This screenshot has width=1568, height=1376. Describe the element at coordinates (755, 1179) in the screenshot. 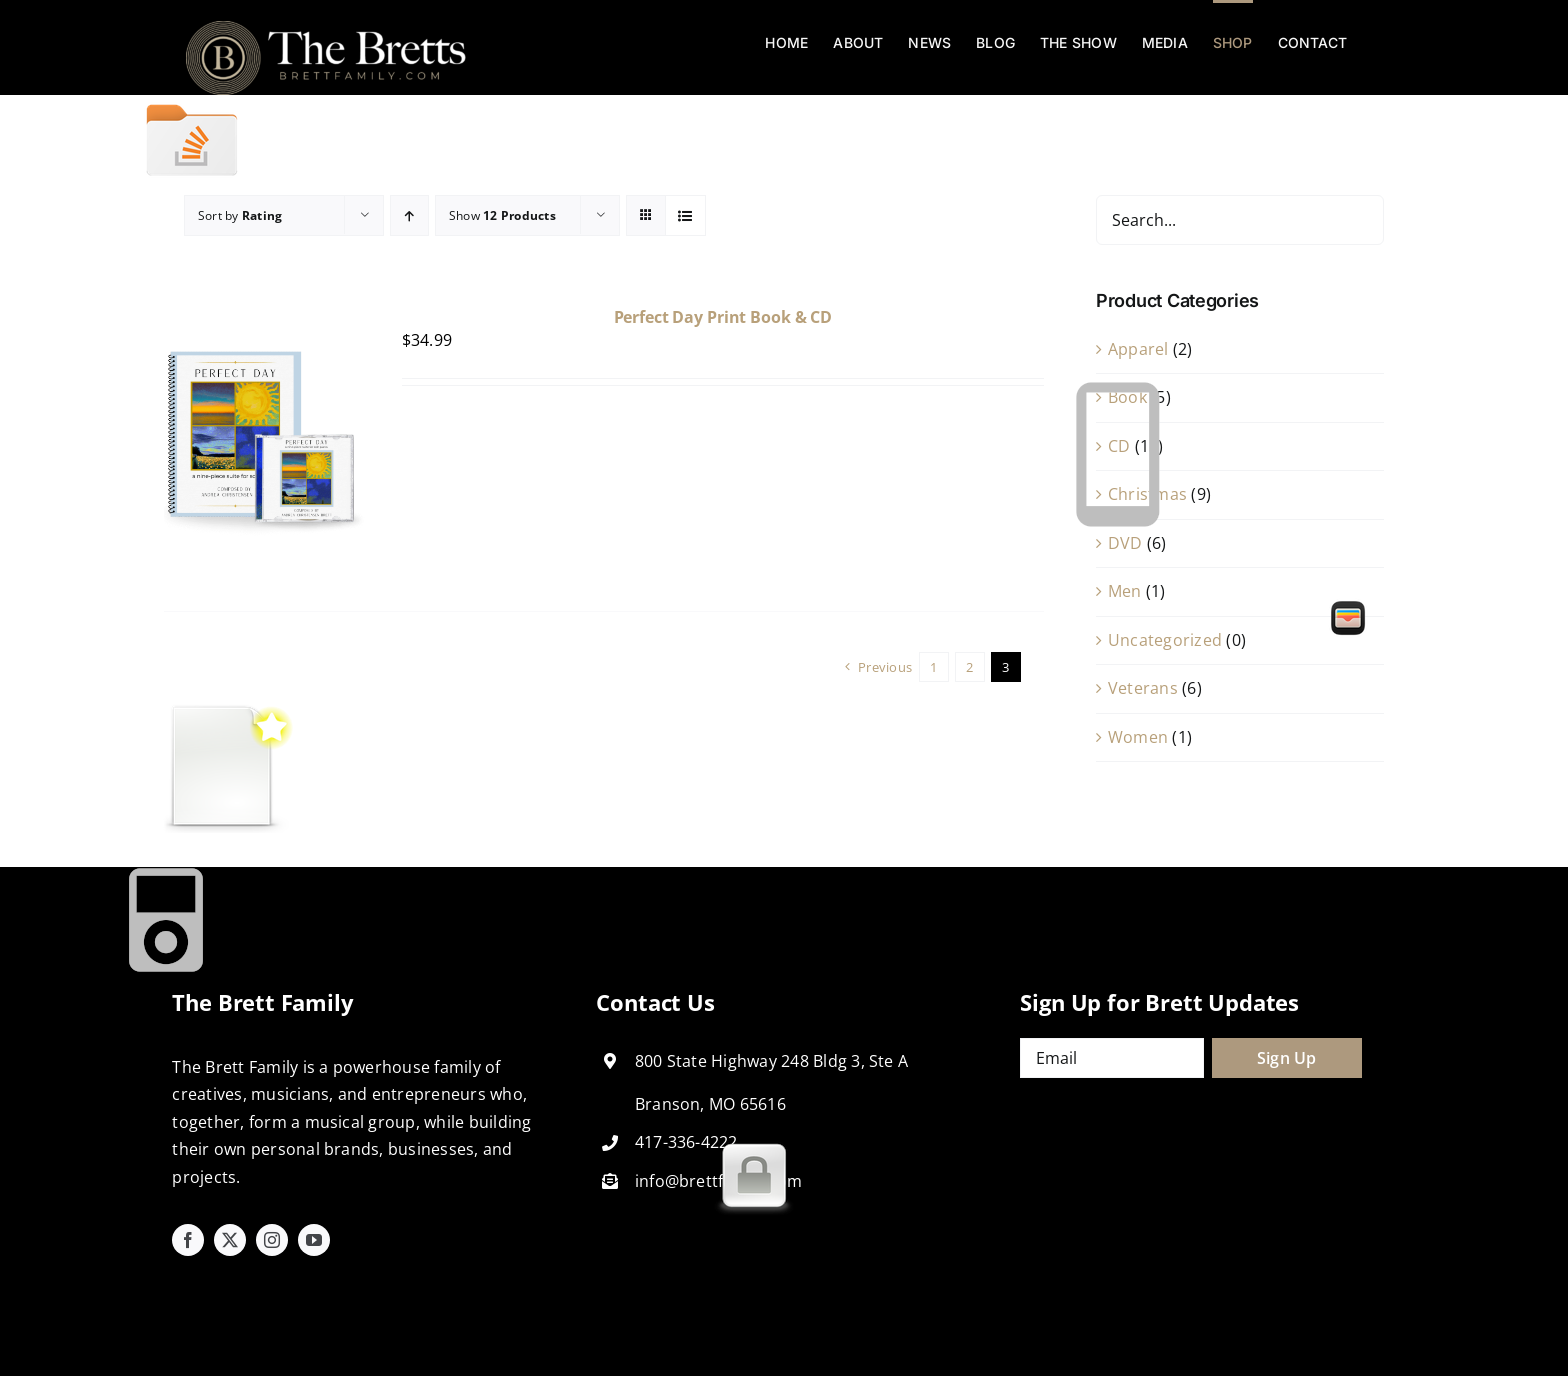

I see `indicates a locked or read-only file` at that location.